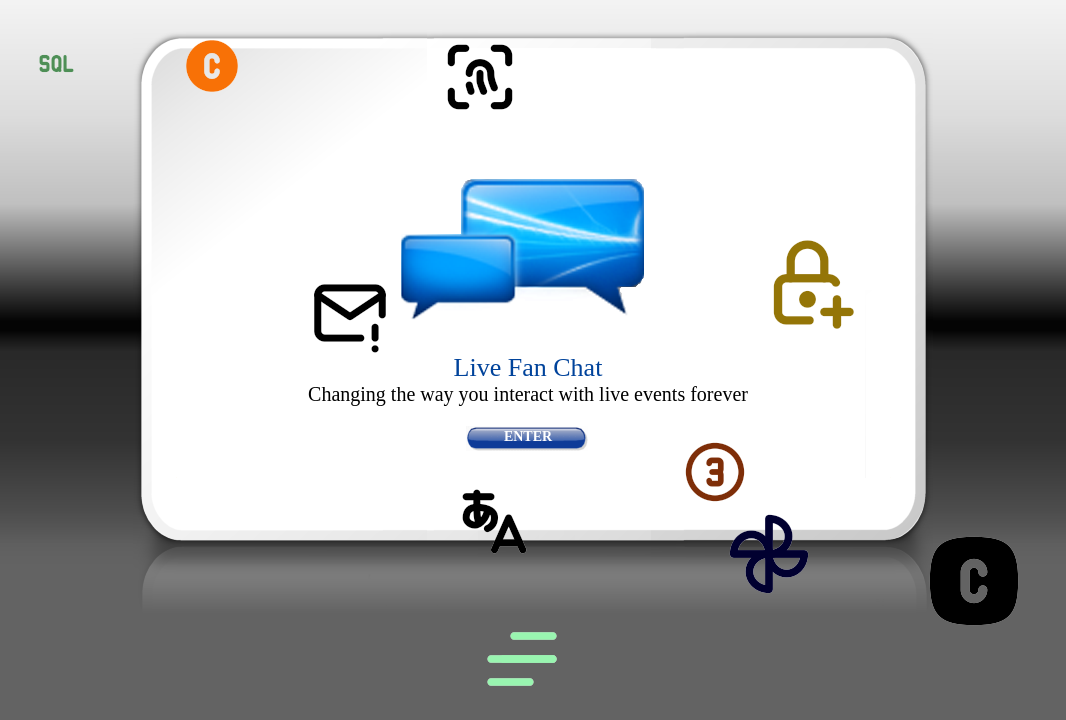 The height and width of the screenshot is (720, 1066). What do you see at coordinates (480, 77) in the screenshot?
I see `authenticate with fingerprint` at bounding box center [480, 77].